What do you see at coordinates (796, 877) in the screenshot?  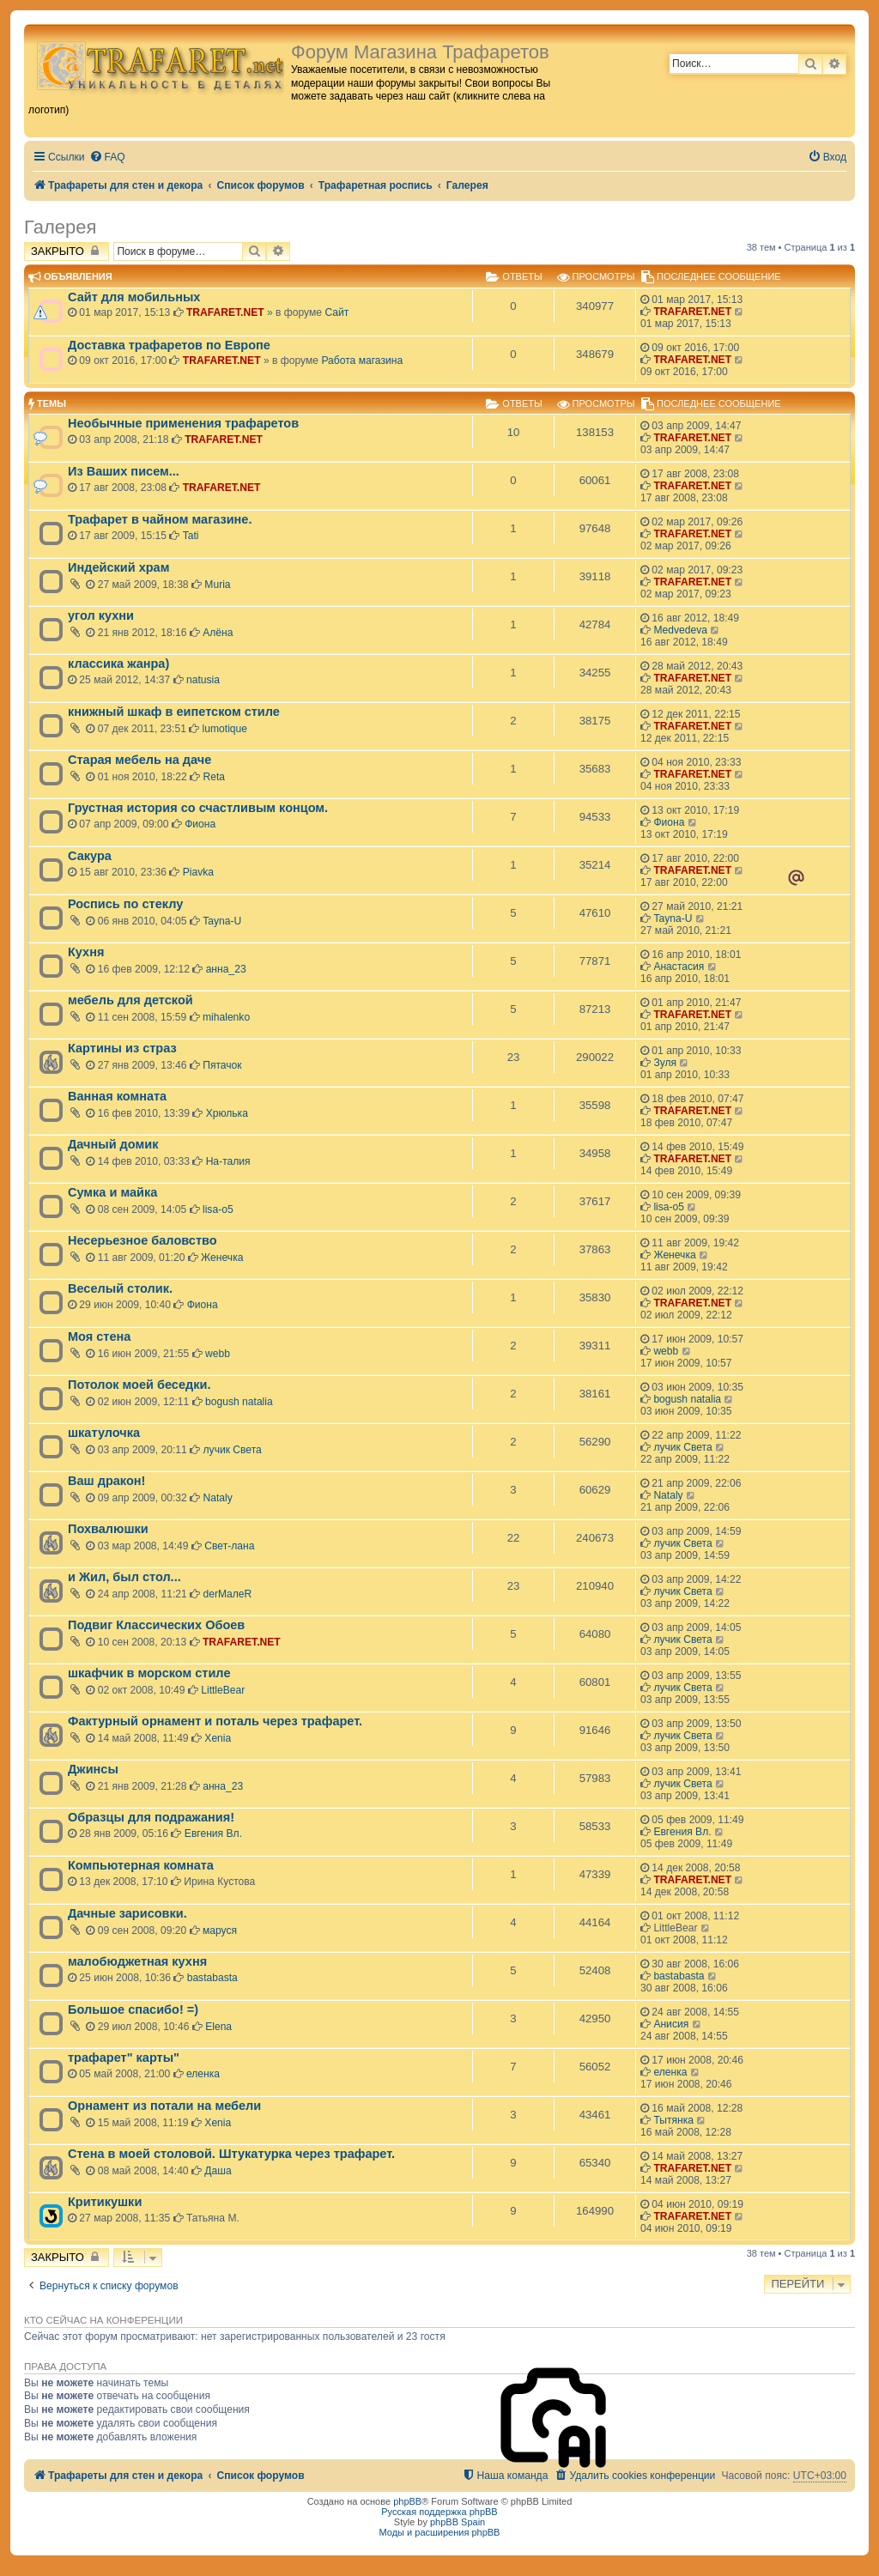 I see `enter an email address` at bounding box center [796, 877].